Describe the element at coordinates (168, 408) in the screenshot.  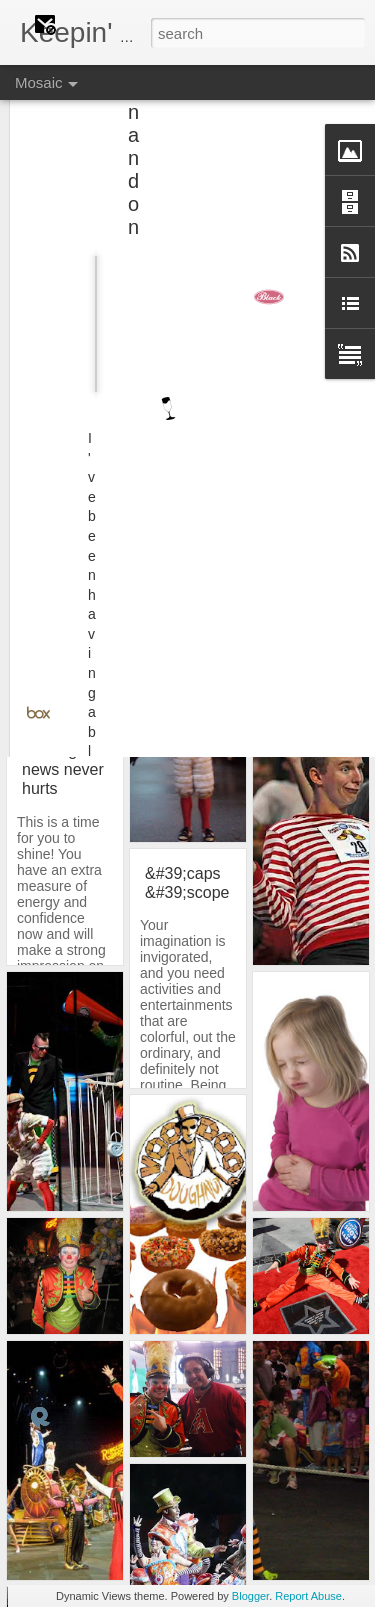
I see `wine compatibility layer application logo` at that location.